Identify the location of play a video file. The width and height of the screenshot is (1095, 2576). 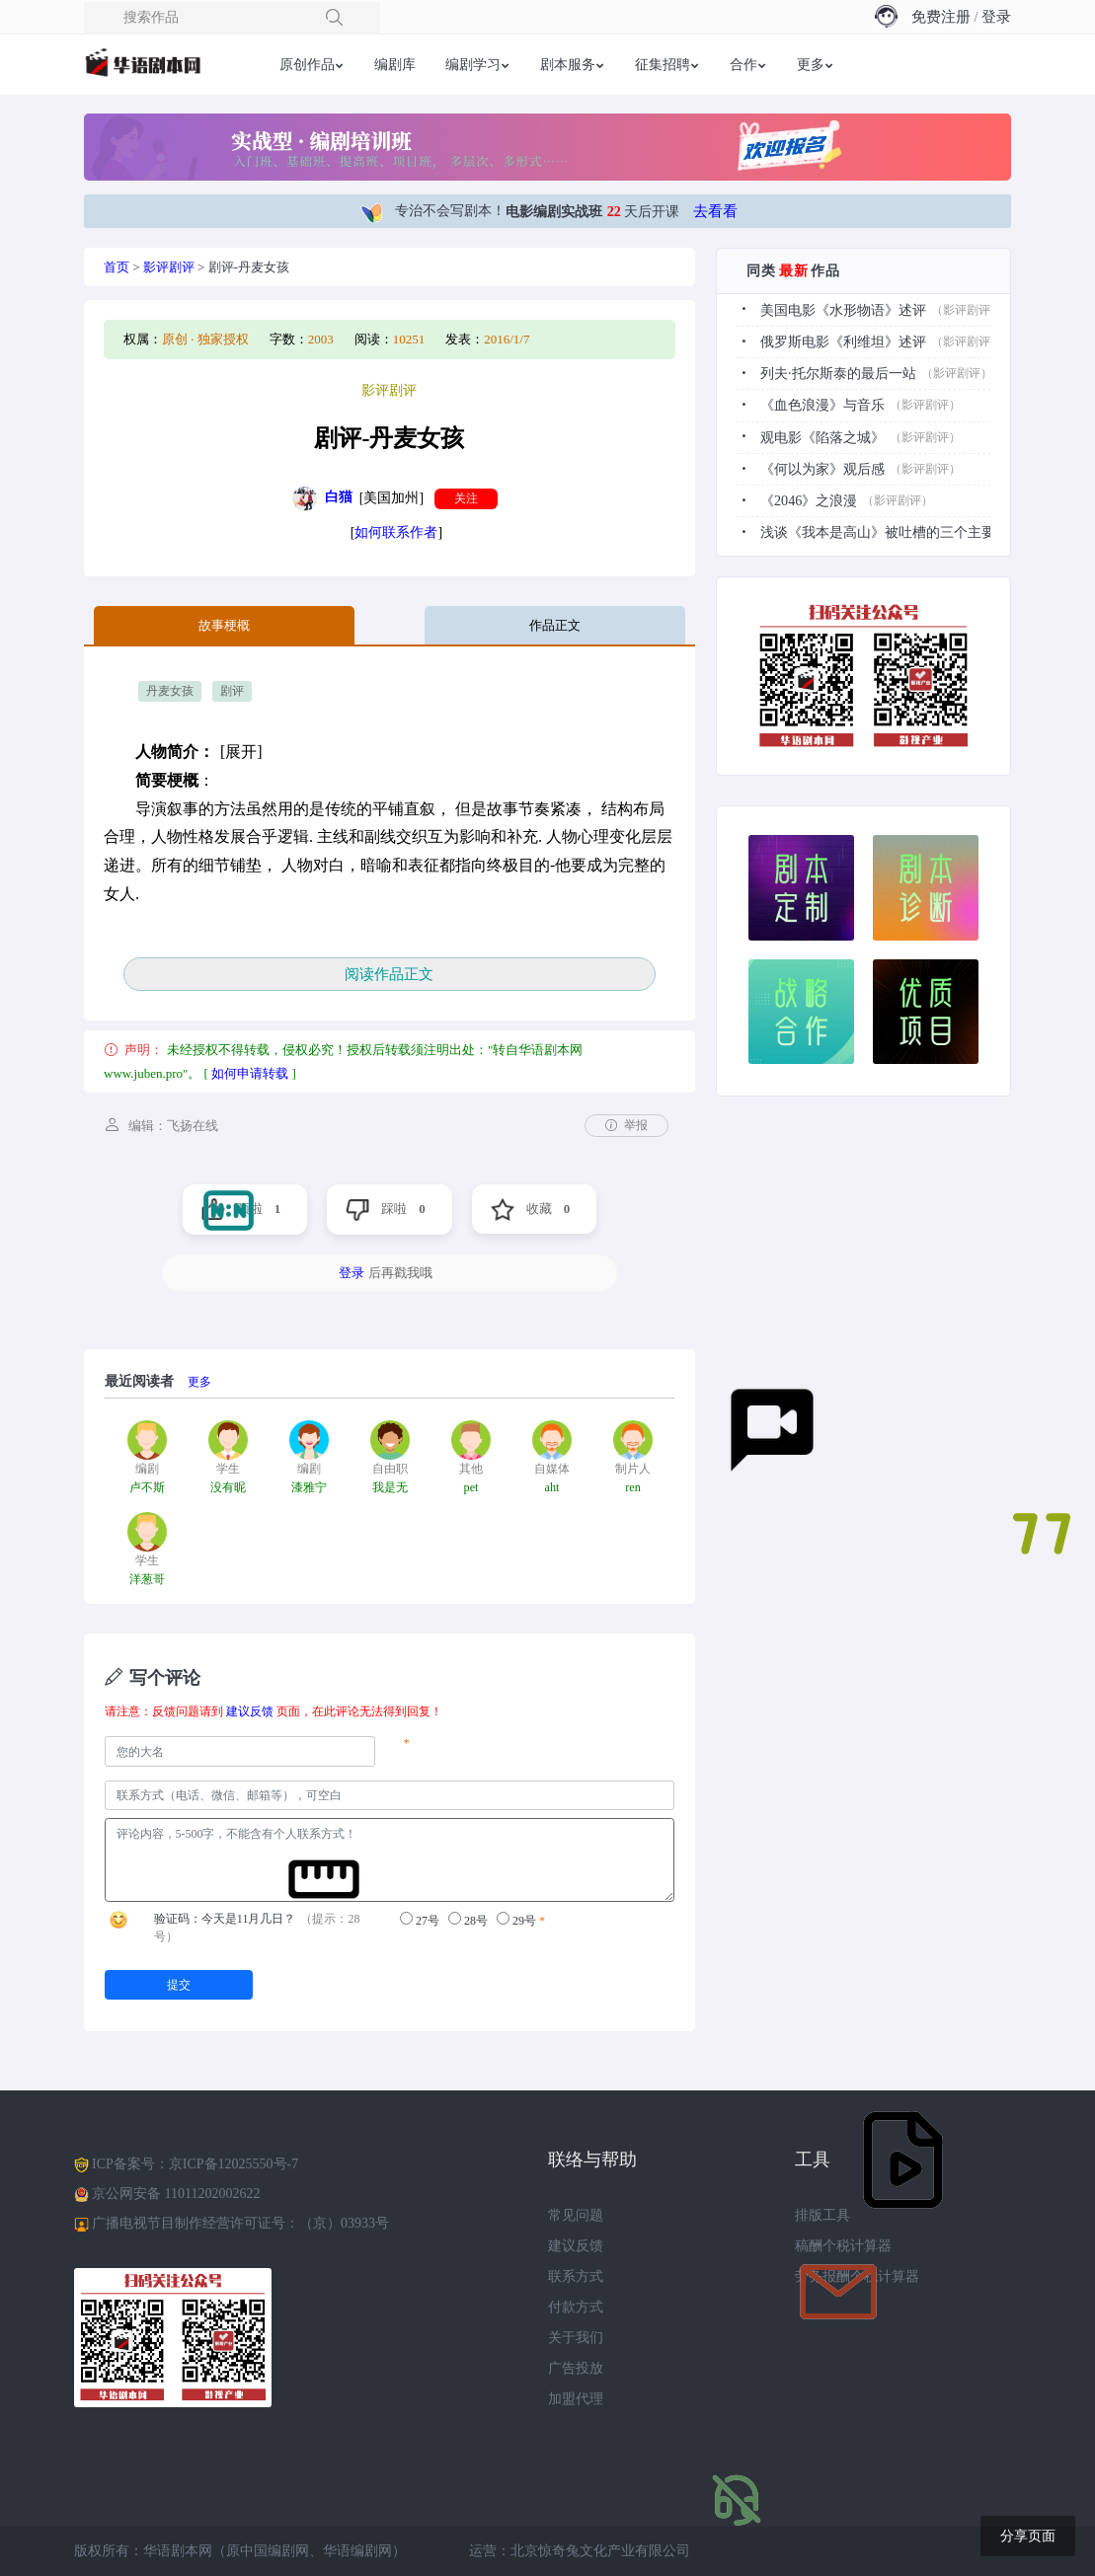
(902, 2159).